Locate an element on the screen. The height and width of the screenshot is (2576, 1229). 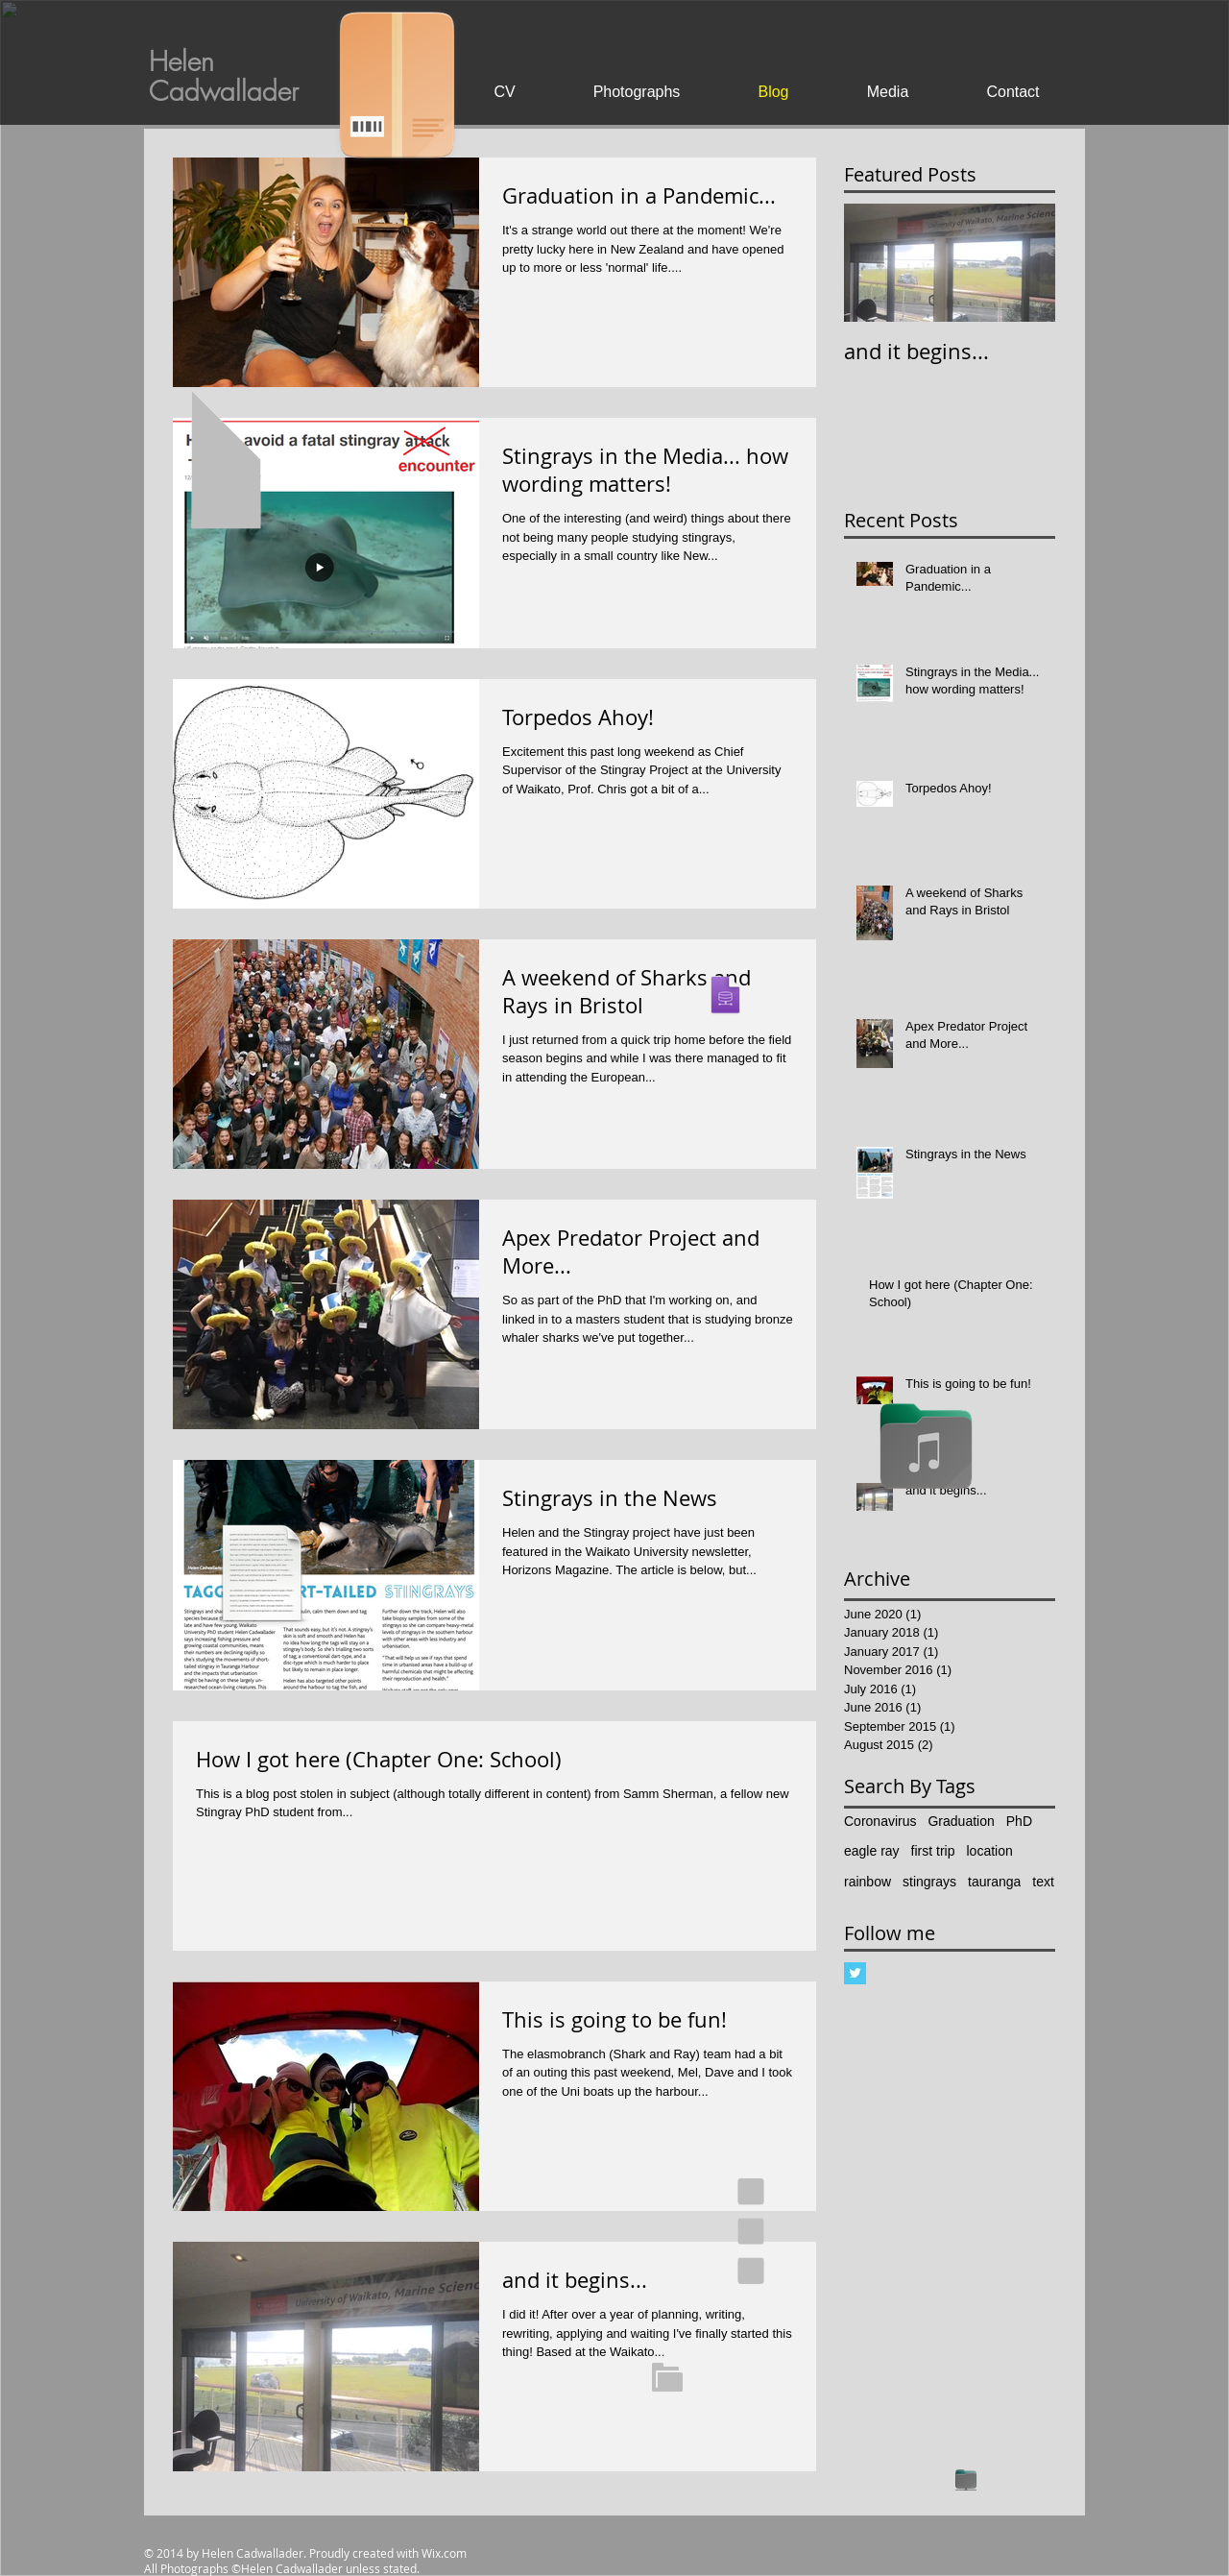
open your music folder is located at coordinates (926, 1446).